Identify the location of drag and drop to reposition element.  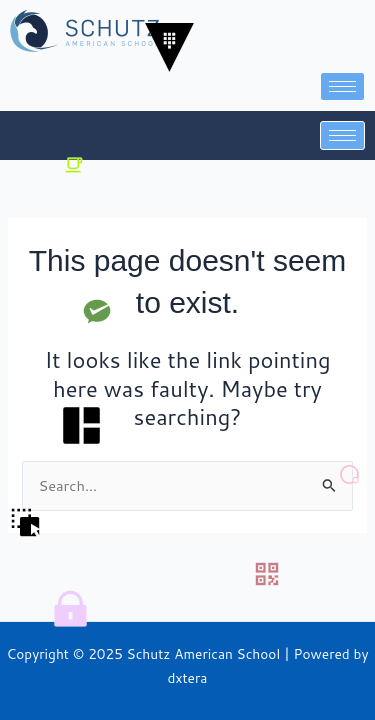
(25, 522).